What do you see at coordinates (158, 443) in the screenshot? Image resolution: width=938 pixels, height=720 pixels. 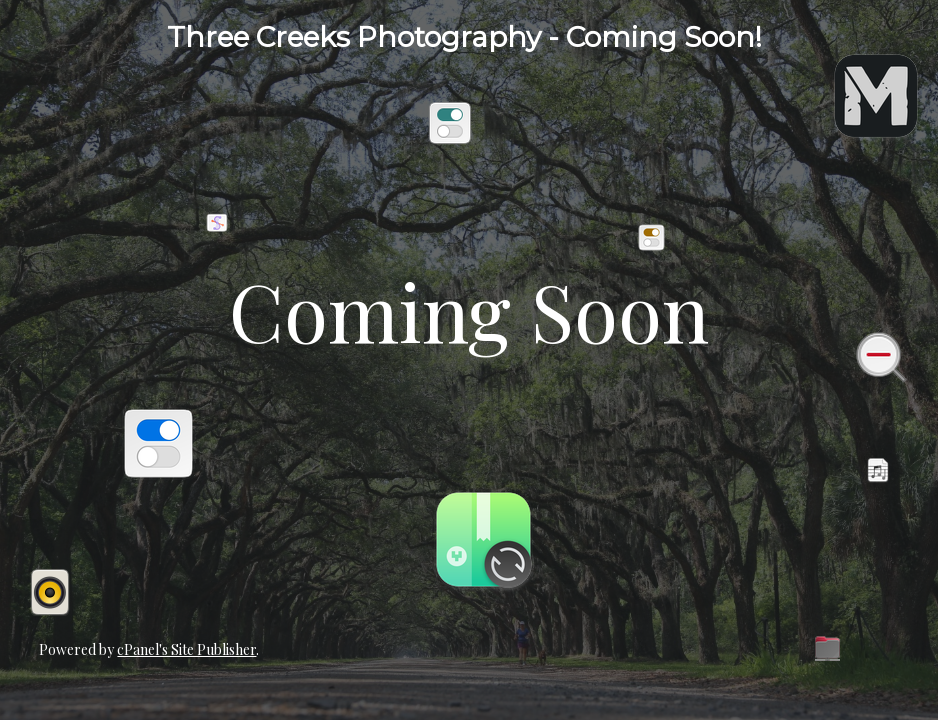 I see `open system preferences or settings` at bounding box center [158, 443].